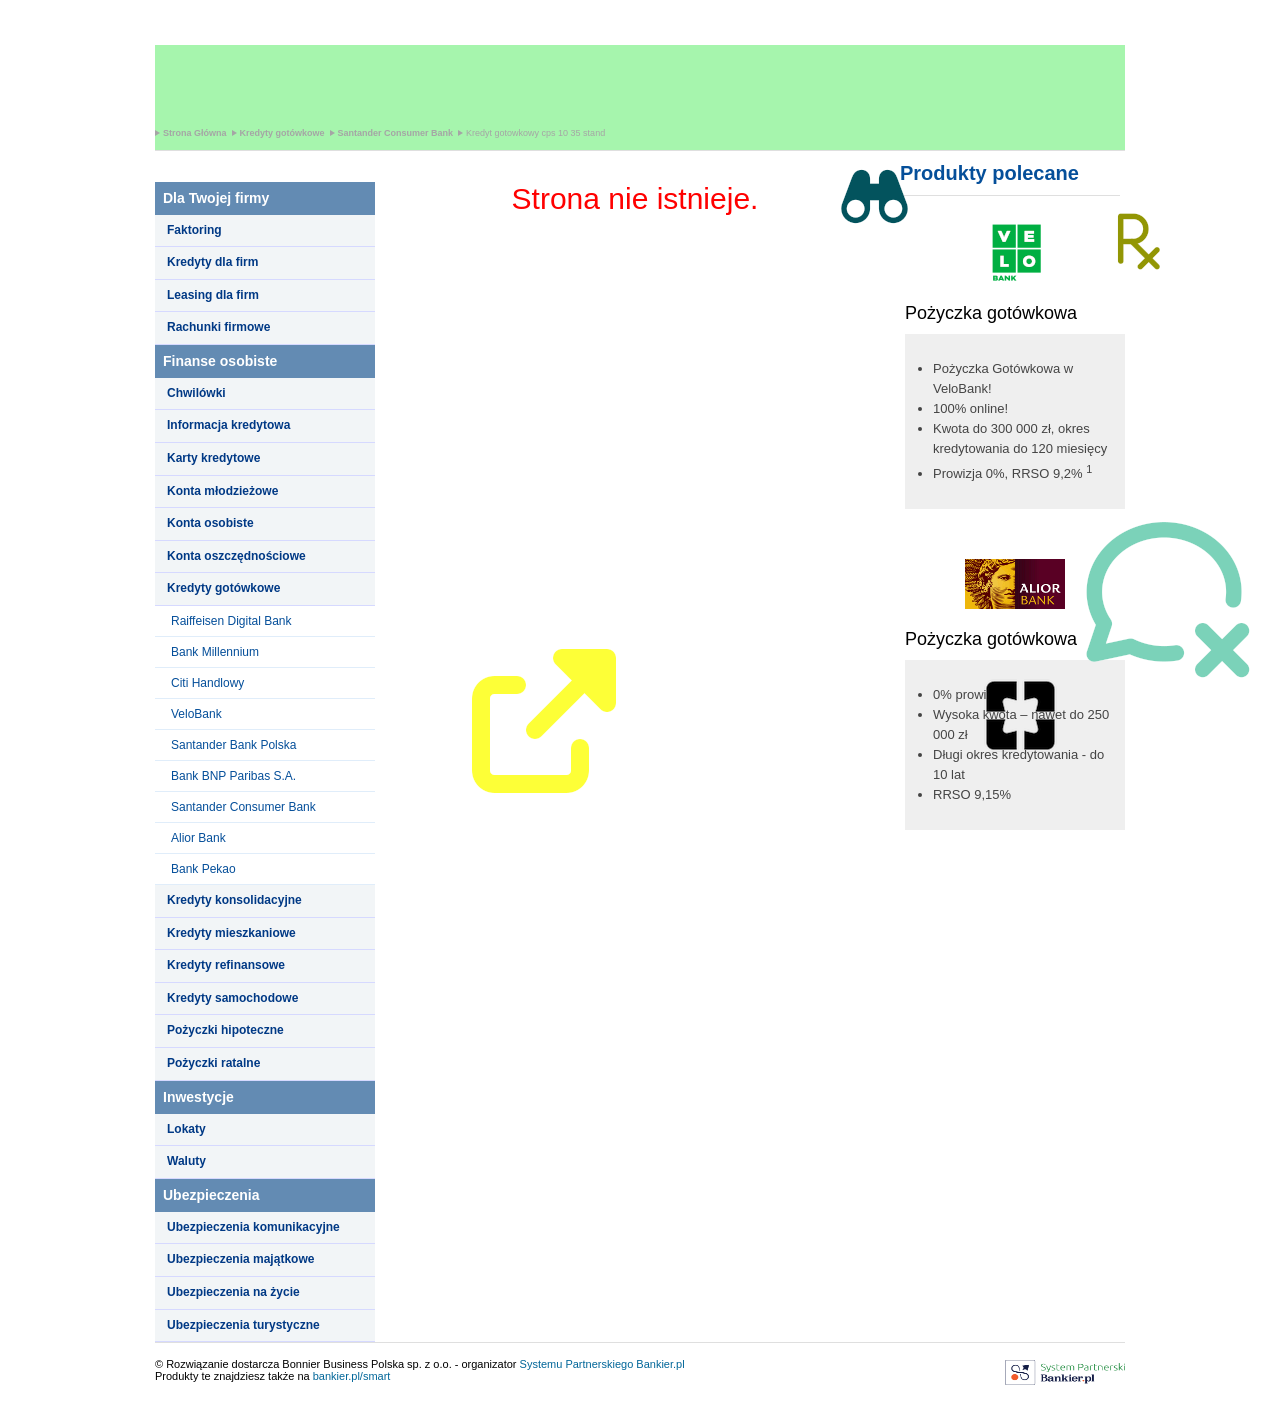  What do you see at coordinates (544, 721) in the screenshot?
I see `open link in a new tab or window` at bounding box center [544, 721].